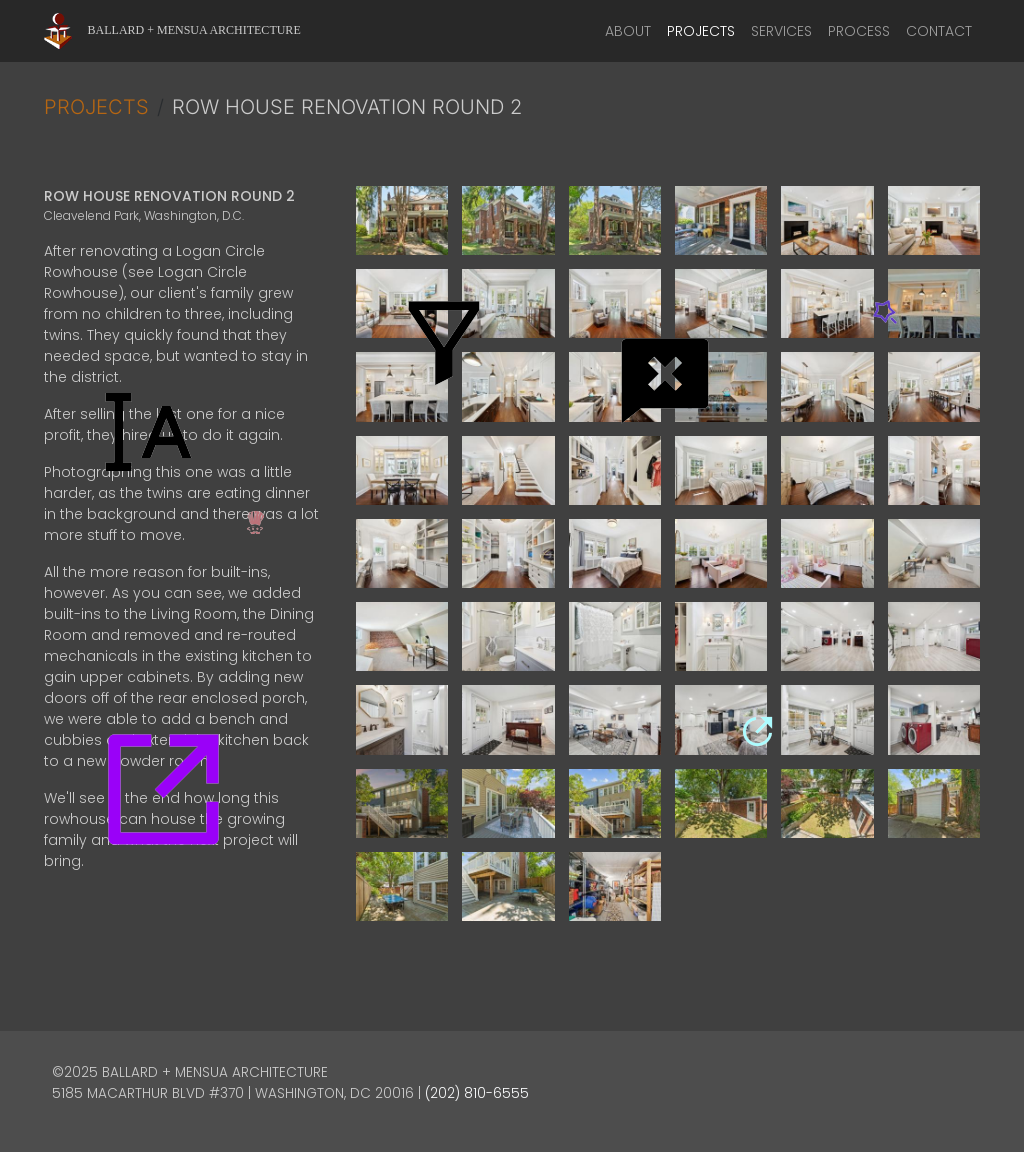  I want to click on adjust text line height spacing, so click(149, 432).